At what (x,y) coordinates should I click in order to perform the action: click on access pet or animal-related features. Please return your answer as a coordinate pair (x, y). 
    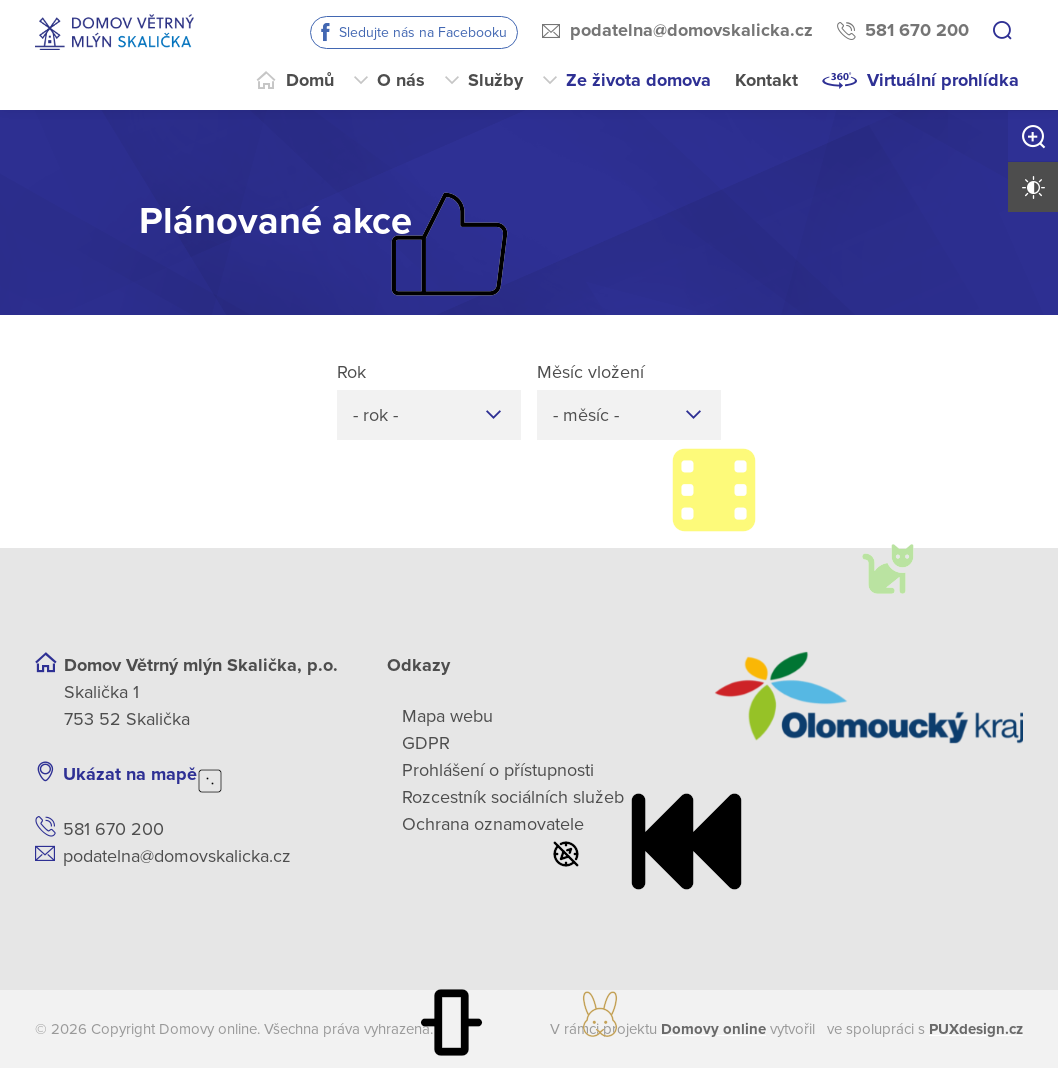
    Looking at the image, I should click on (600, 1015).